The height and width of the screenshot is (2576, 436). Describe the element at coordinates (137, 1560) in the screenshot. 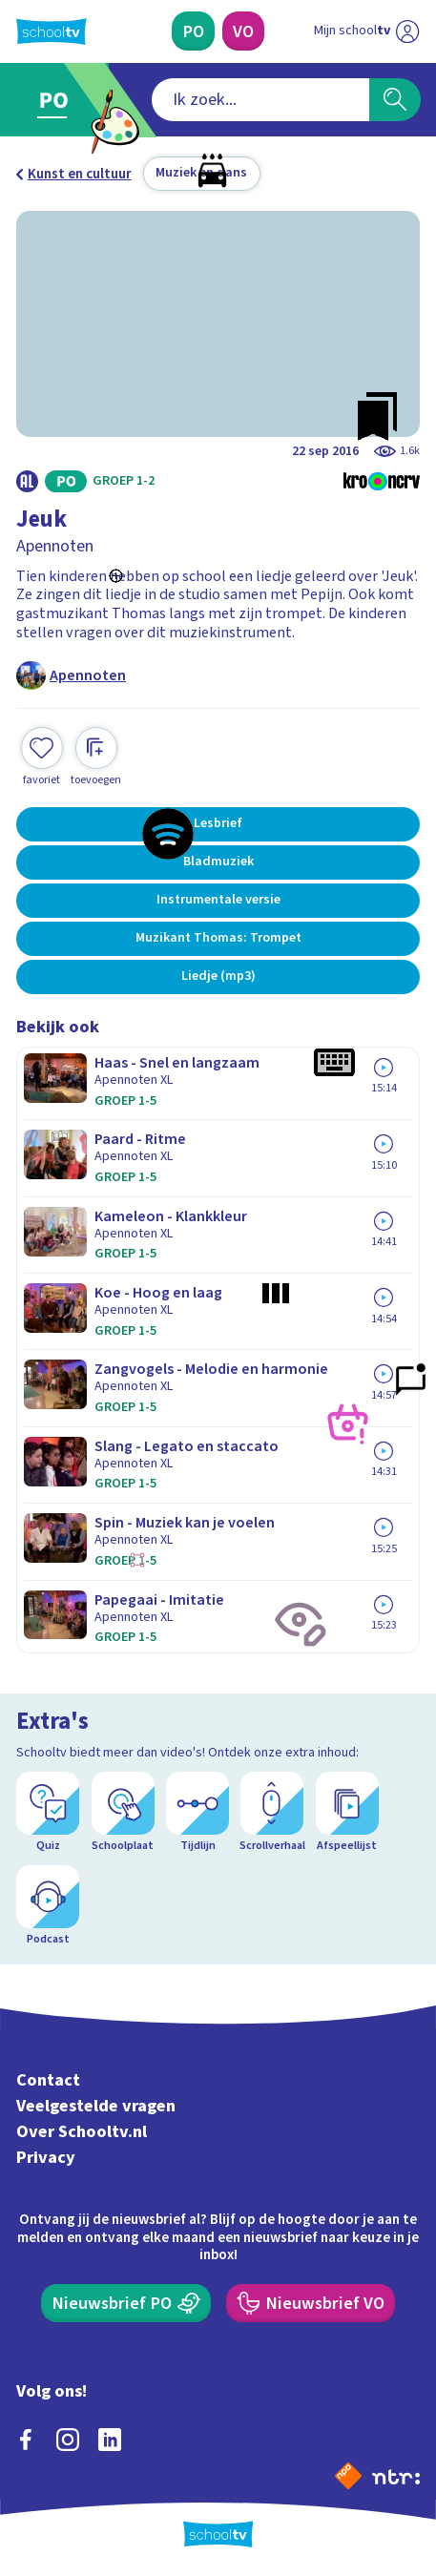

I see `adjust vector shape boundaries` at that location.